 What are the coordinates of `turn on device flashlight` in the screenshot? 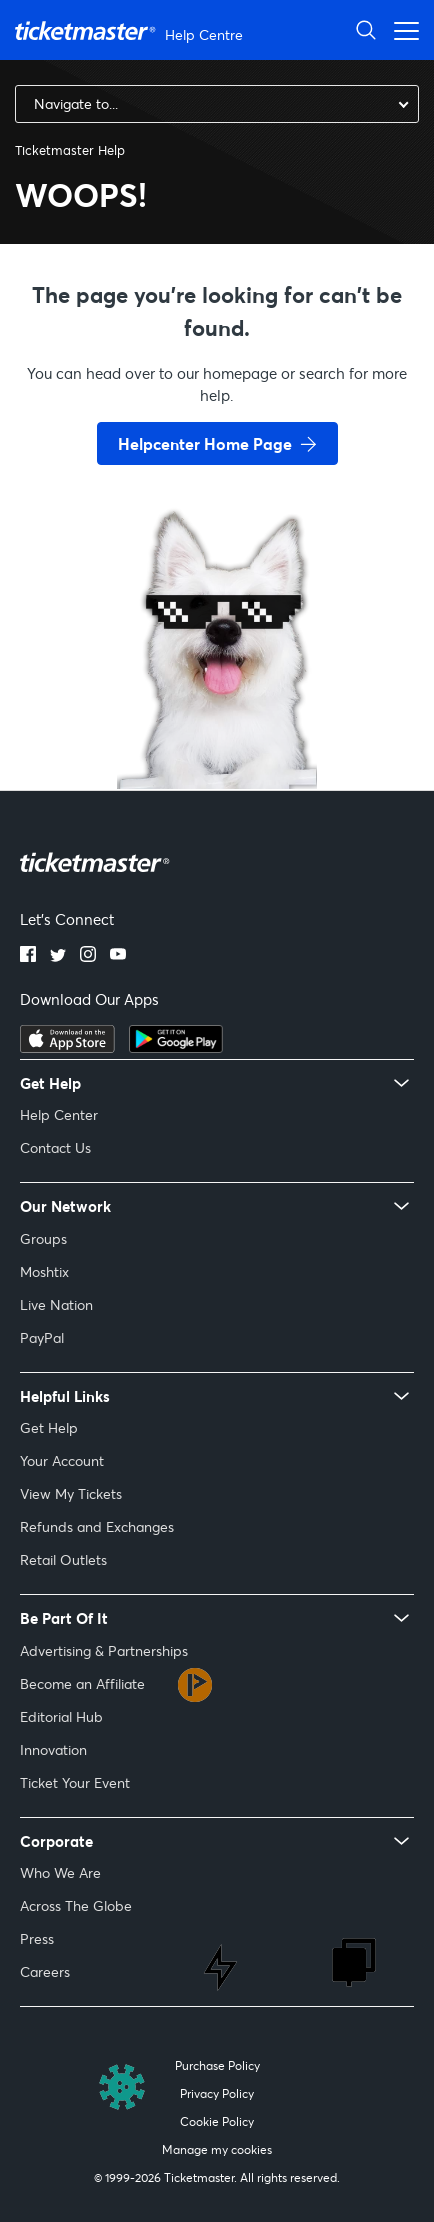 It's located at (219, 1967).